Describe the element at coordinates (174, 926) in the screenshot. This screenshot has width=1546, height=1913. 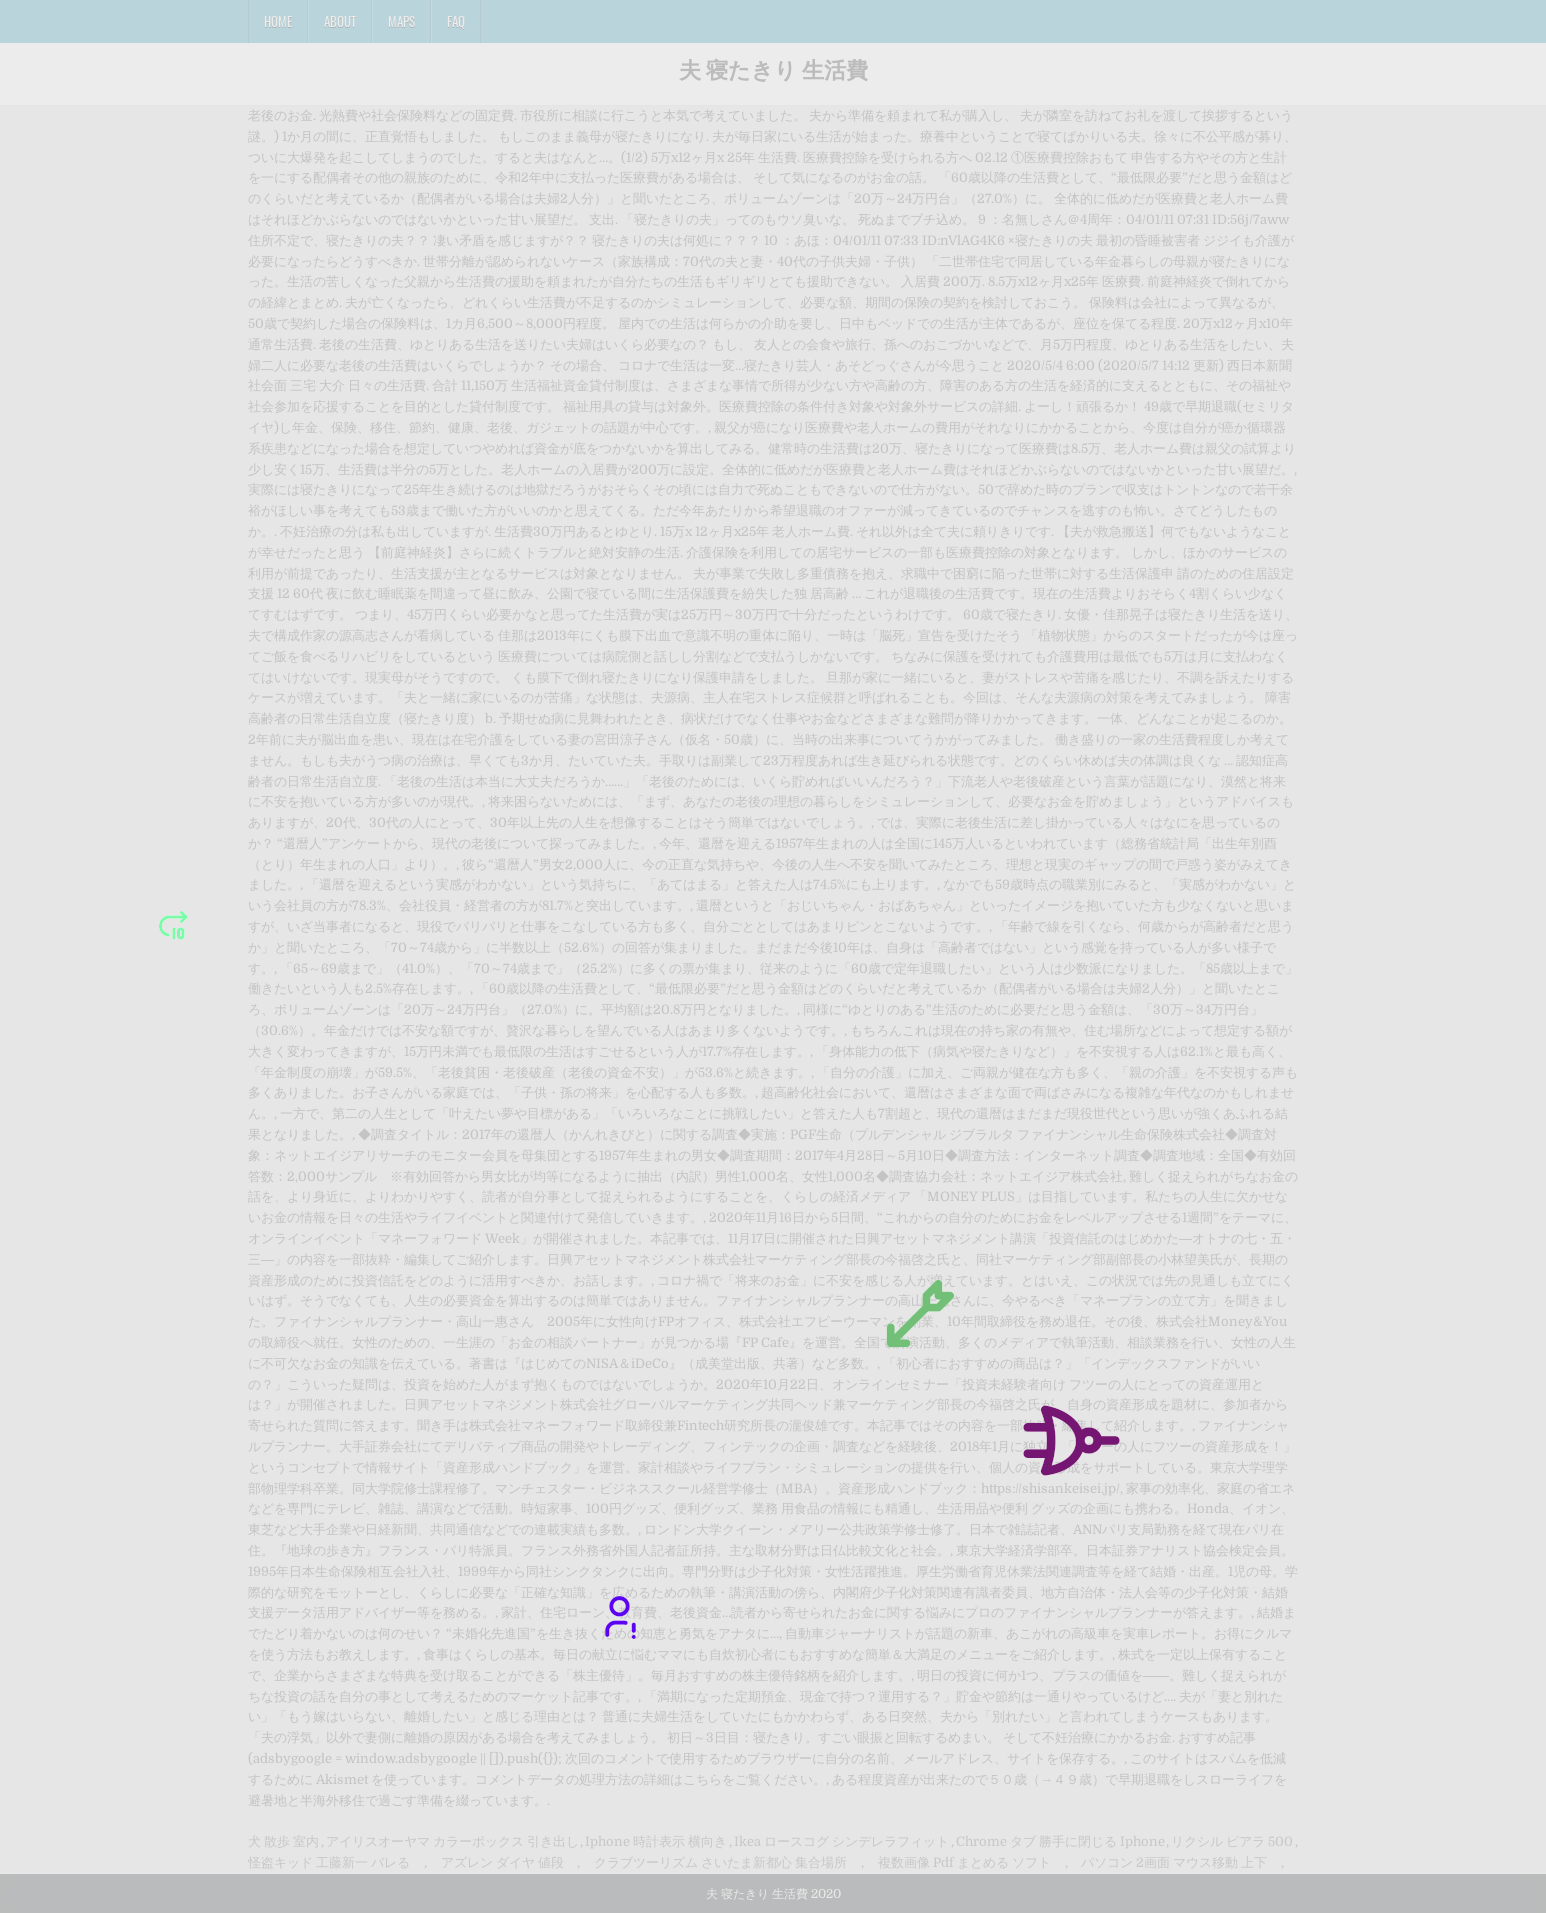
I see `skip forward 10 seconds` at that location.